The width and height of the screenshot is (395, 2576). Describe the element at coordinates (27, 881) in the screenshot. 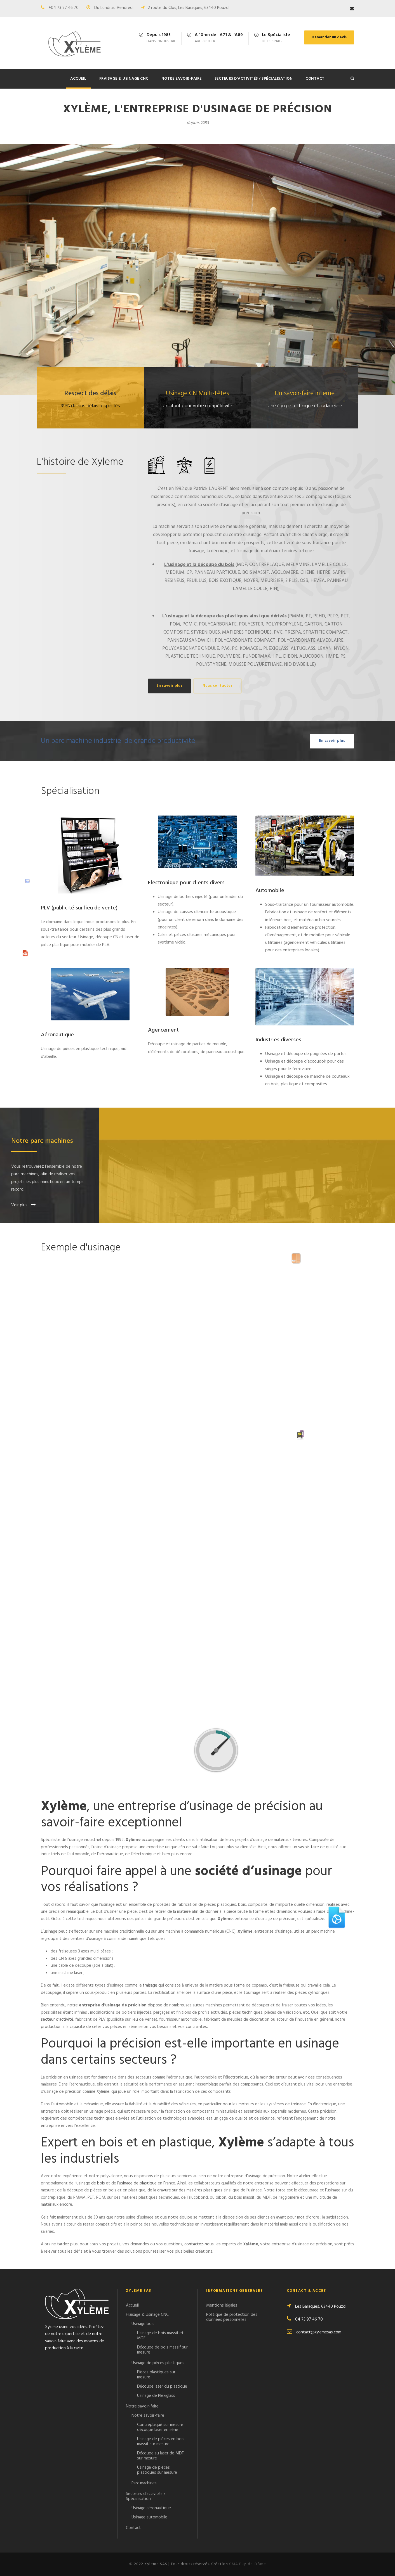

I see `open the mail application` at that location.